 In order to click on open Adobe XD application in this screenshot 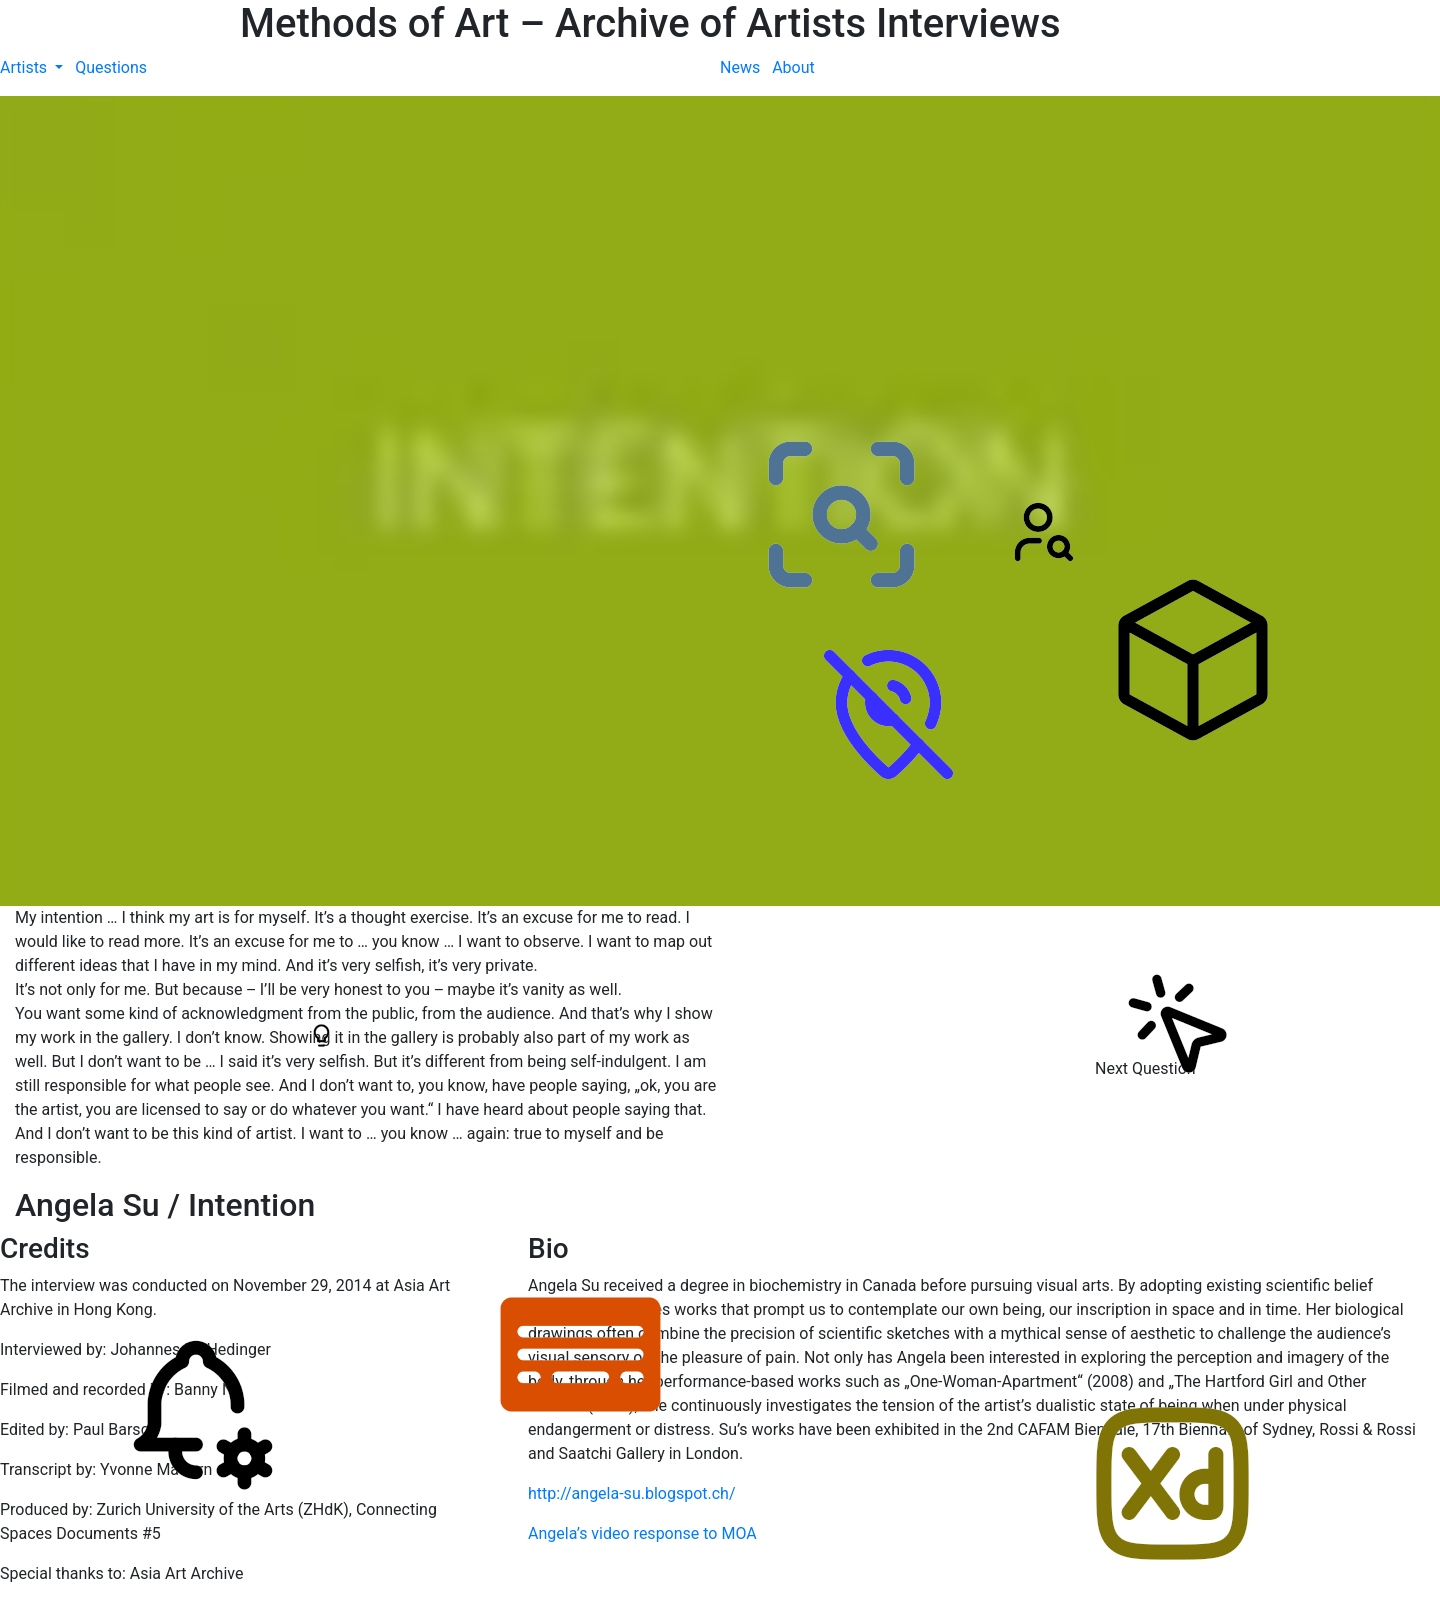, I will do `click(1172, 1483)`.